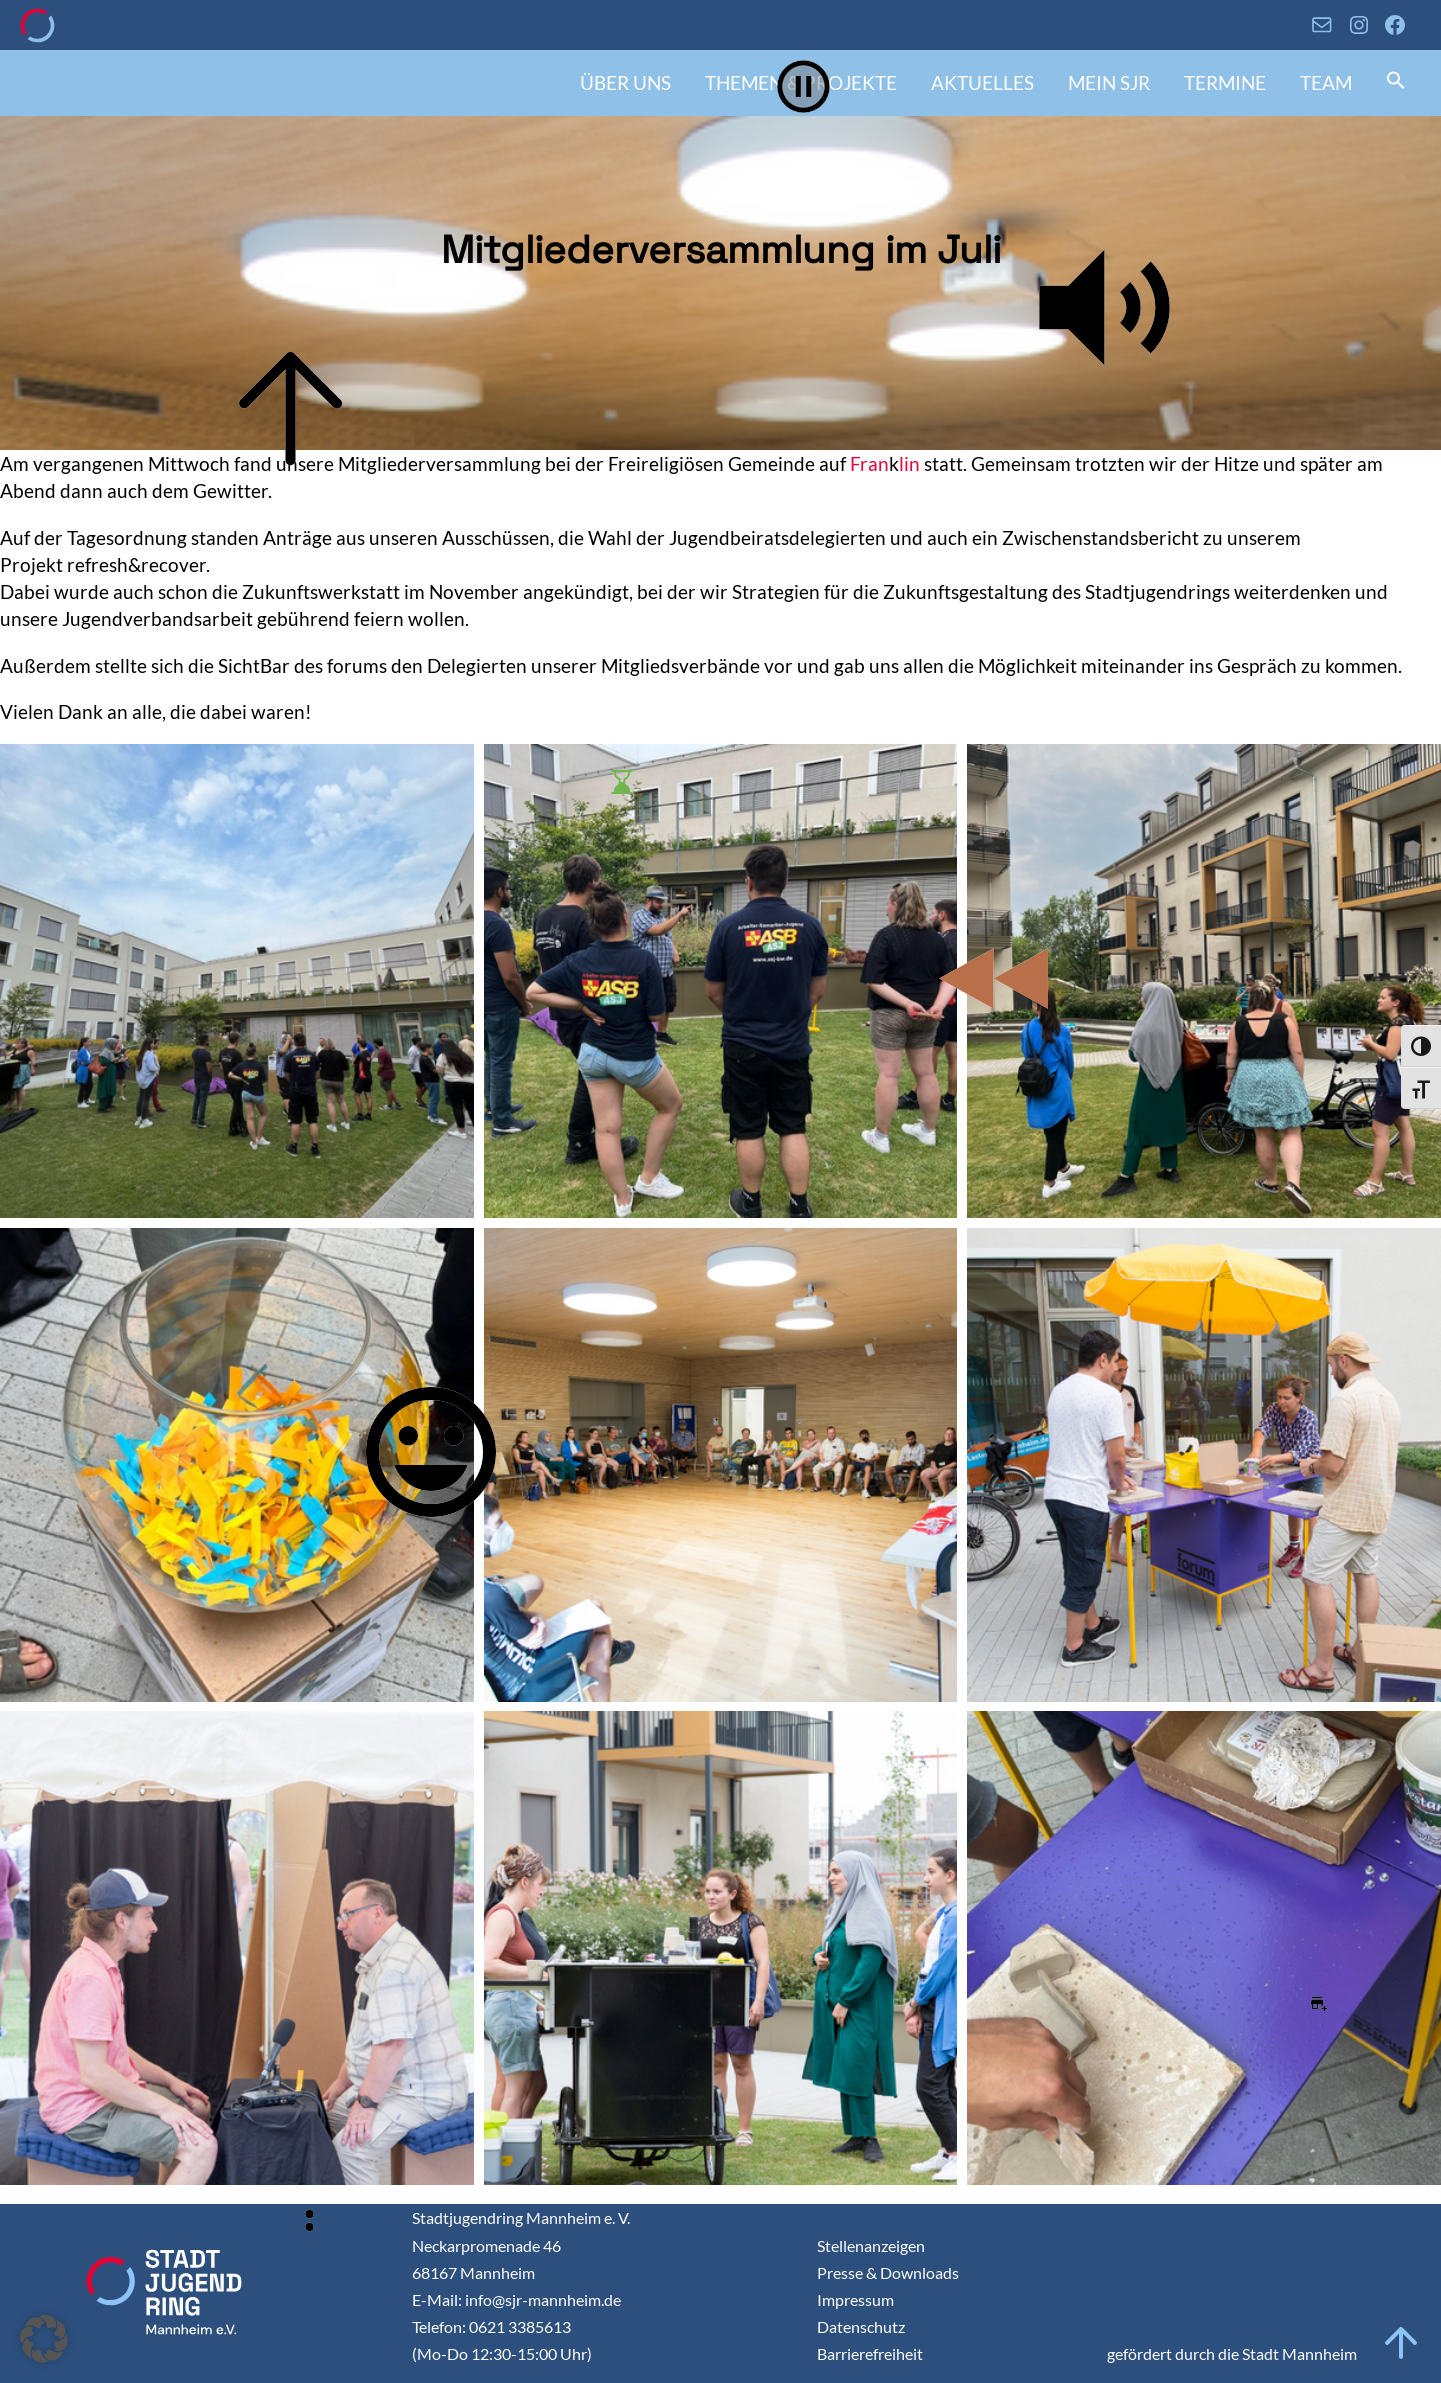 This screenshot has height=2383, width=1441. What do you see at coordinates (431, 1452) in the screenshot?
I see `rate your experience as positive` at bounding box center [431, 1452].